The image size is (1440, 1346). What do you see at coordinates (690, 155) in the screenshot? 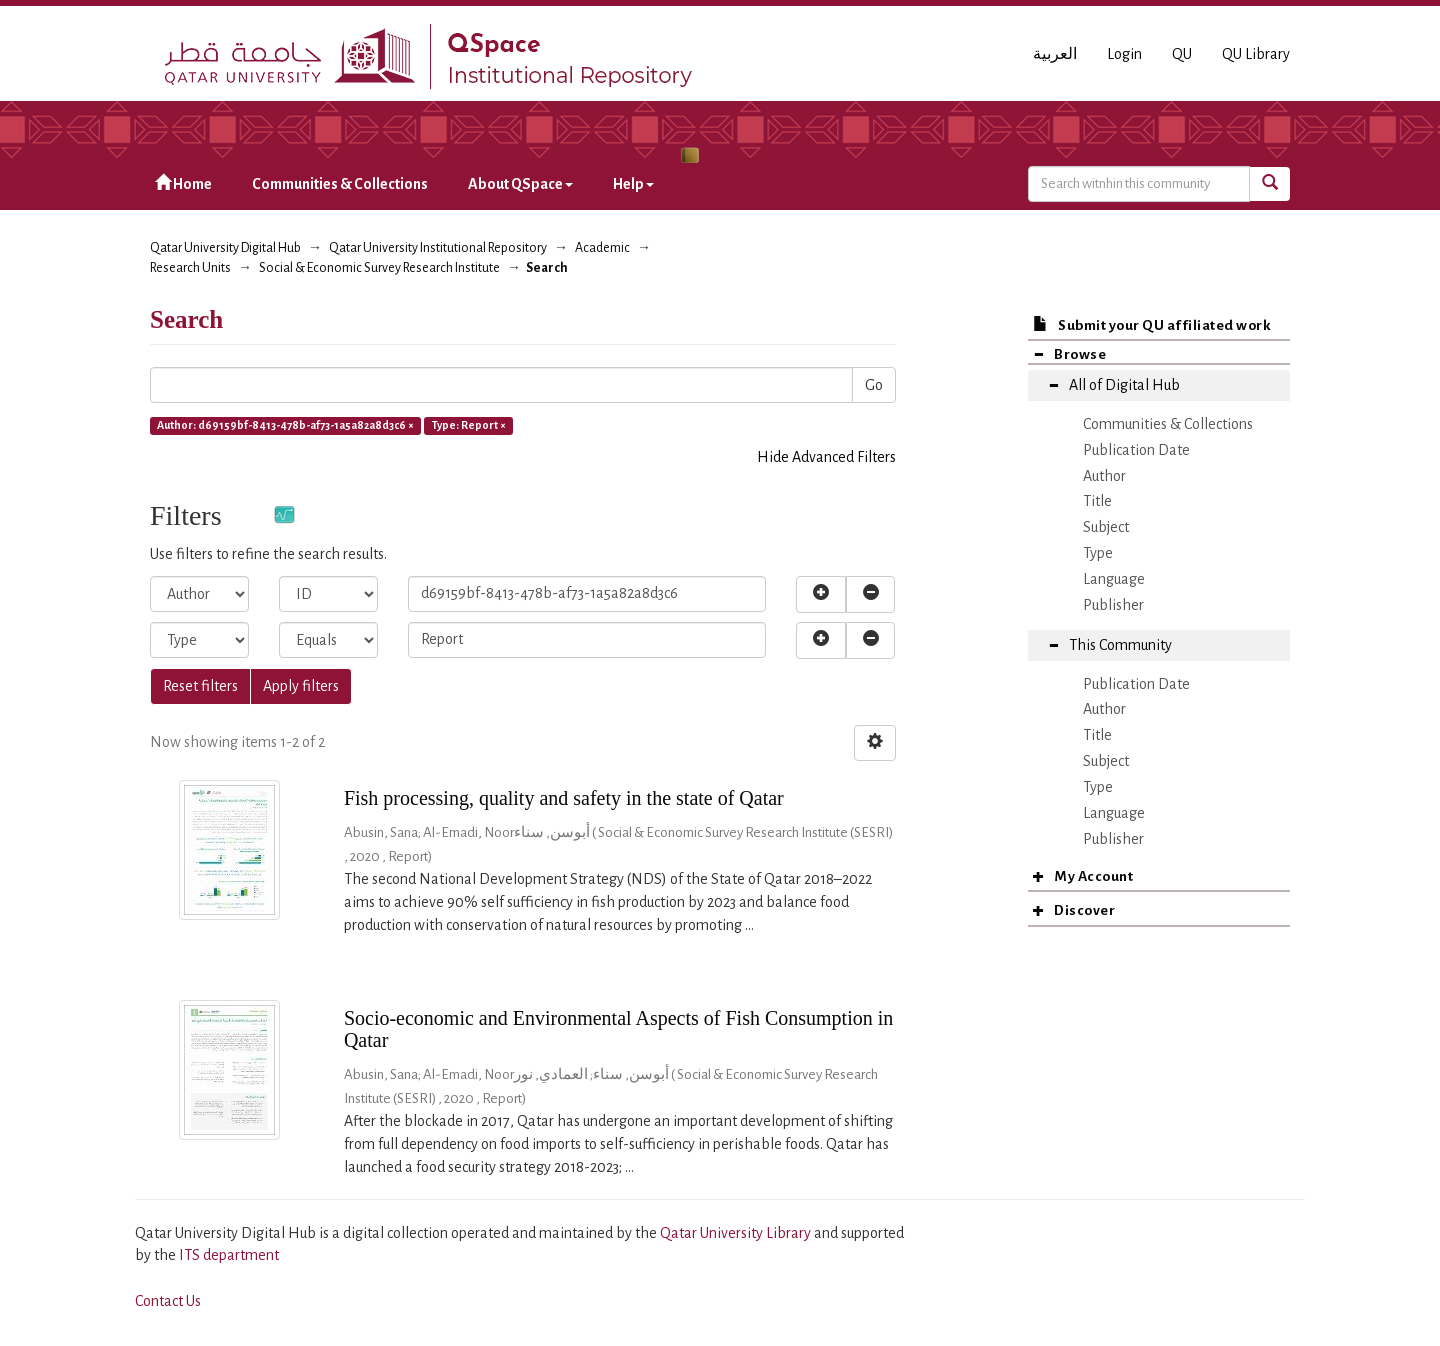
I see `access your desktop folder` at bounding box center [690, 155].